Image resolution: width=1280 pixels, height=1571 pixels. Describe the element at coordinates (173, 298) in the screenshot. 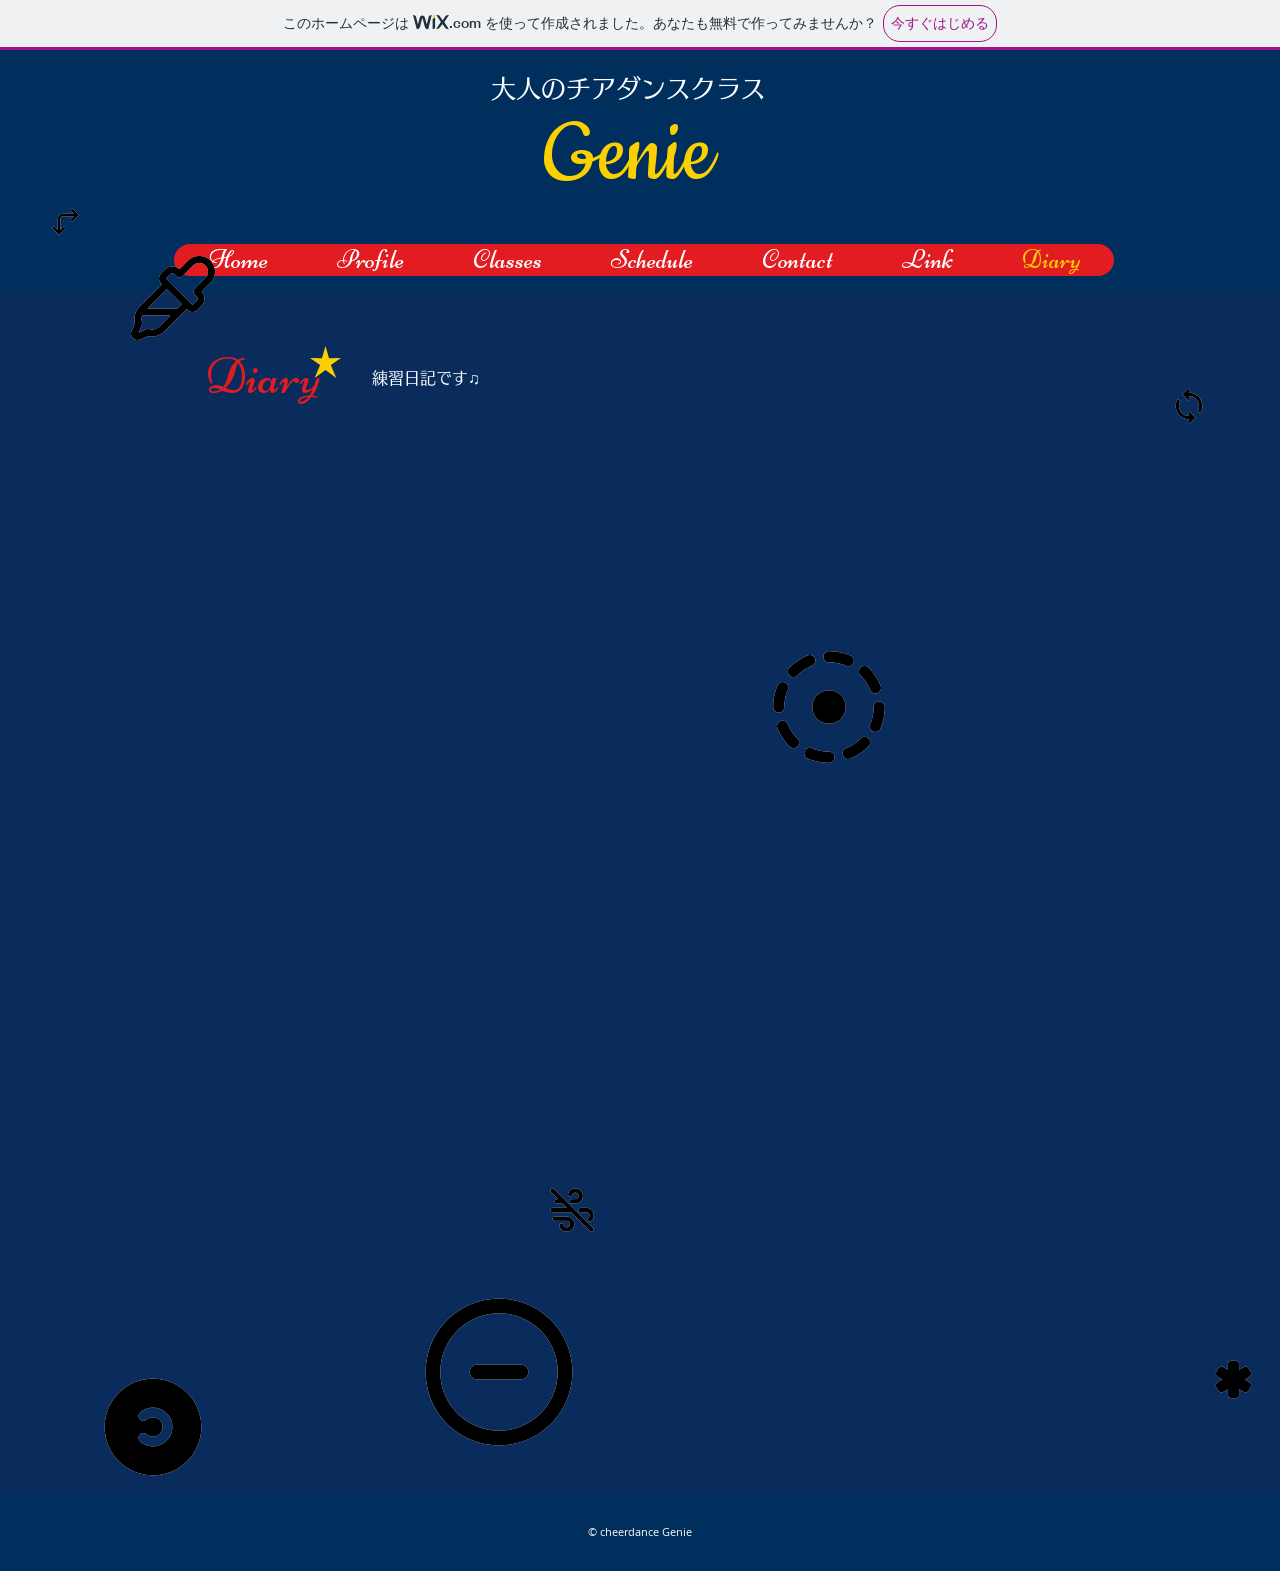

I see `sample a color from the canvas` at that location.